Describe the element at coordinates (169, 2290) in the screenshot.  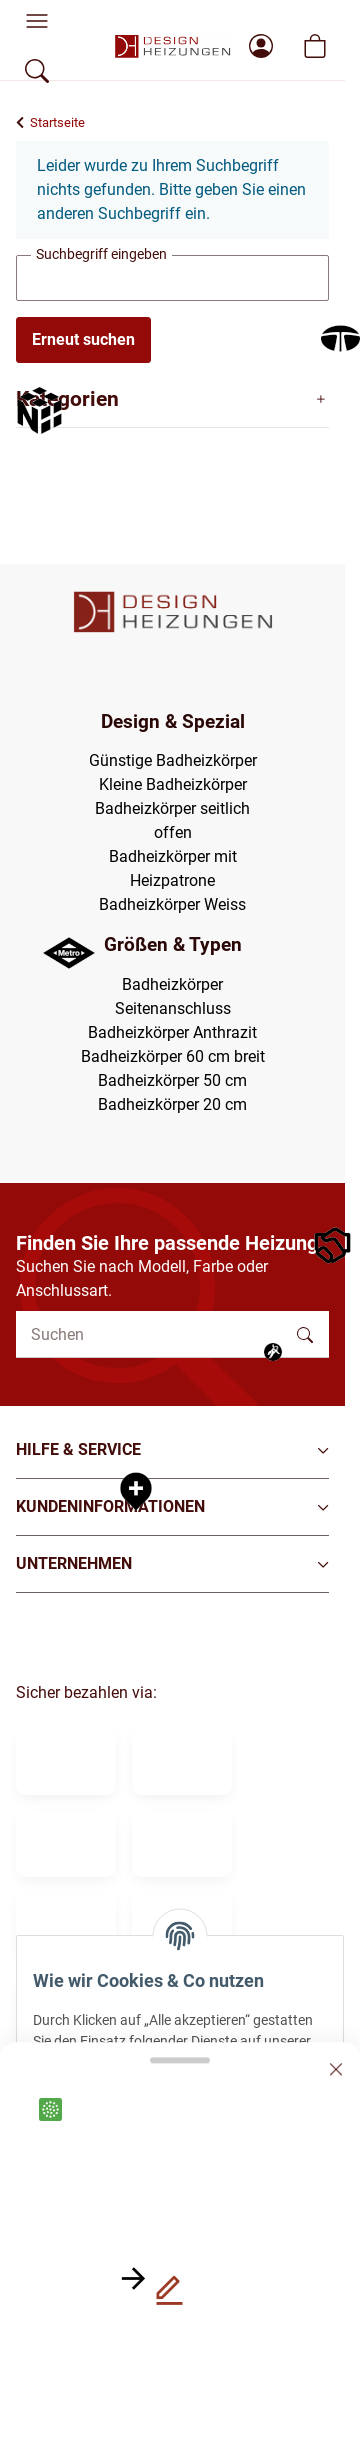
I see `edit content or text` at that location.